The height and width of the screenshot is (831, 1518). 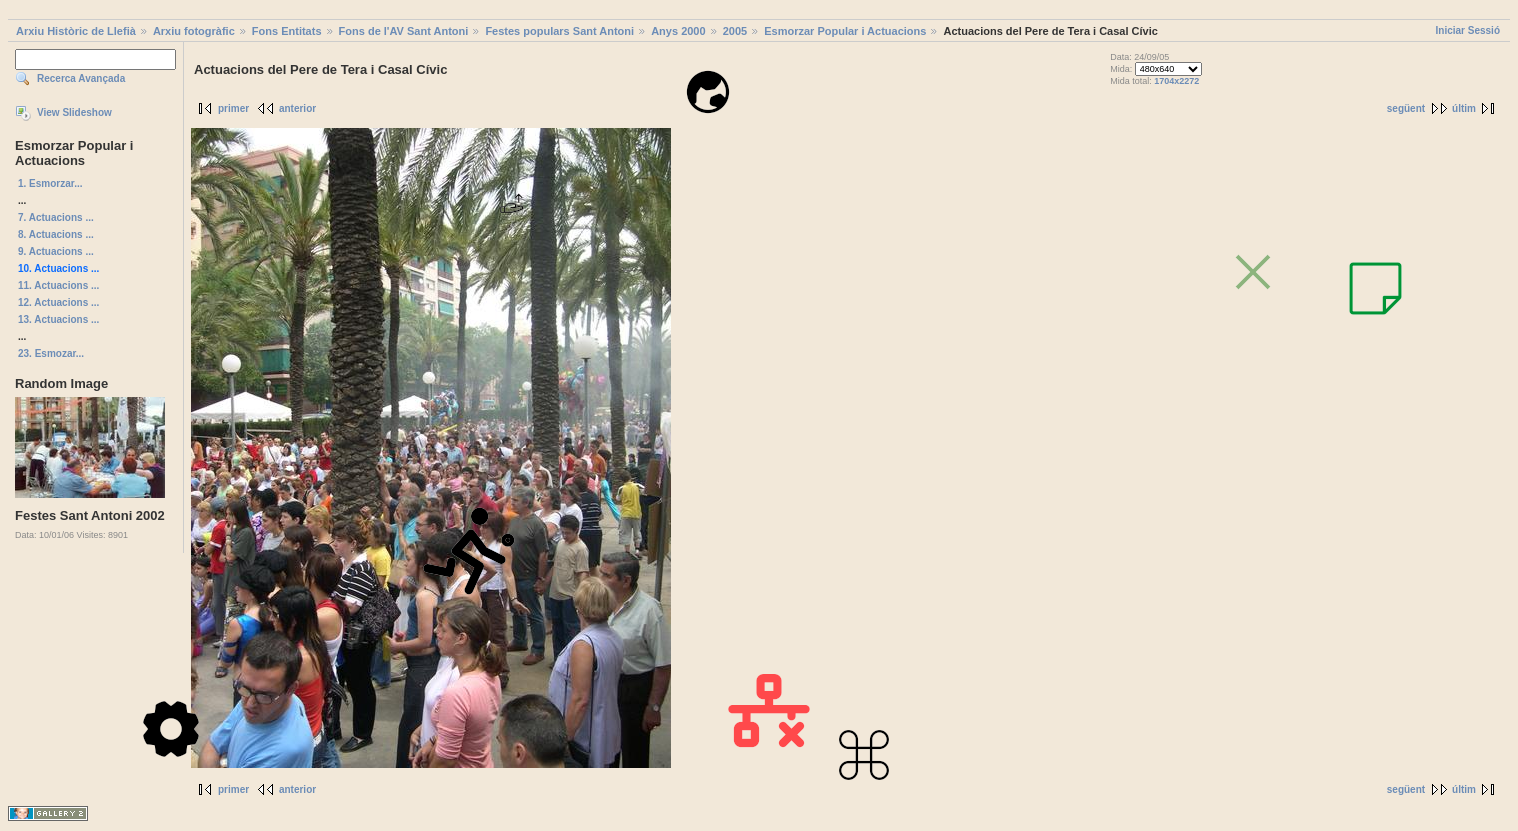 I want to click on create a new note, so click(x=1375, y=288).